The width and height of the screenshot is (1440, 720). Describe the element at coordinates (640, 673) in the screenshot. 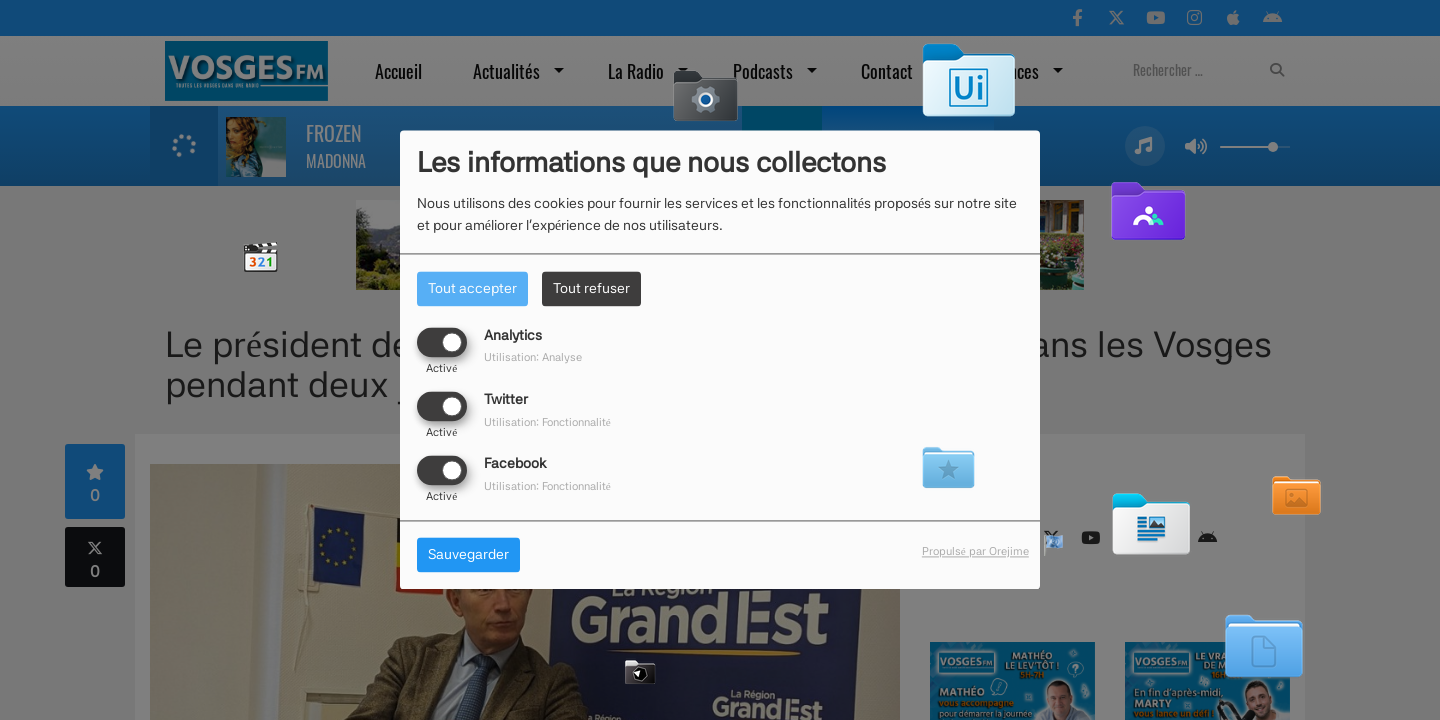

I see `open crystal or gem-related files folder` at that location.